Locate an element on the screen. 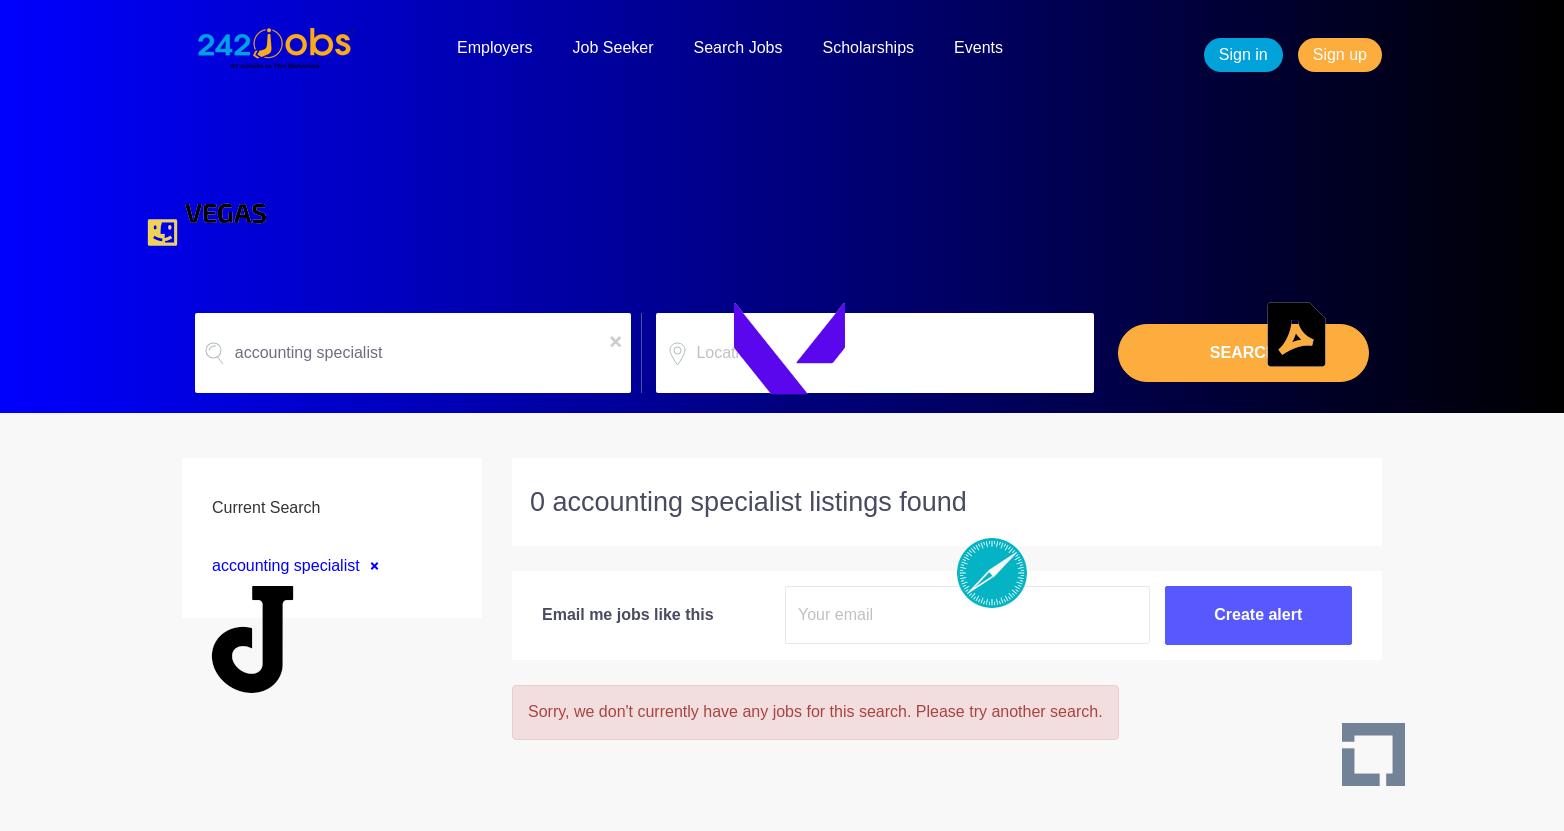 The image size is (1564, 831). open Safari web browser is located at coordinates (992, 573).